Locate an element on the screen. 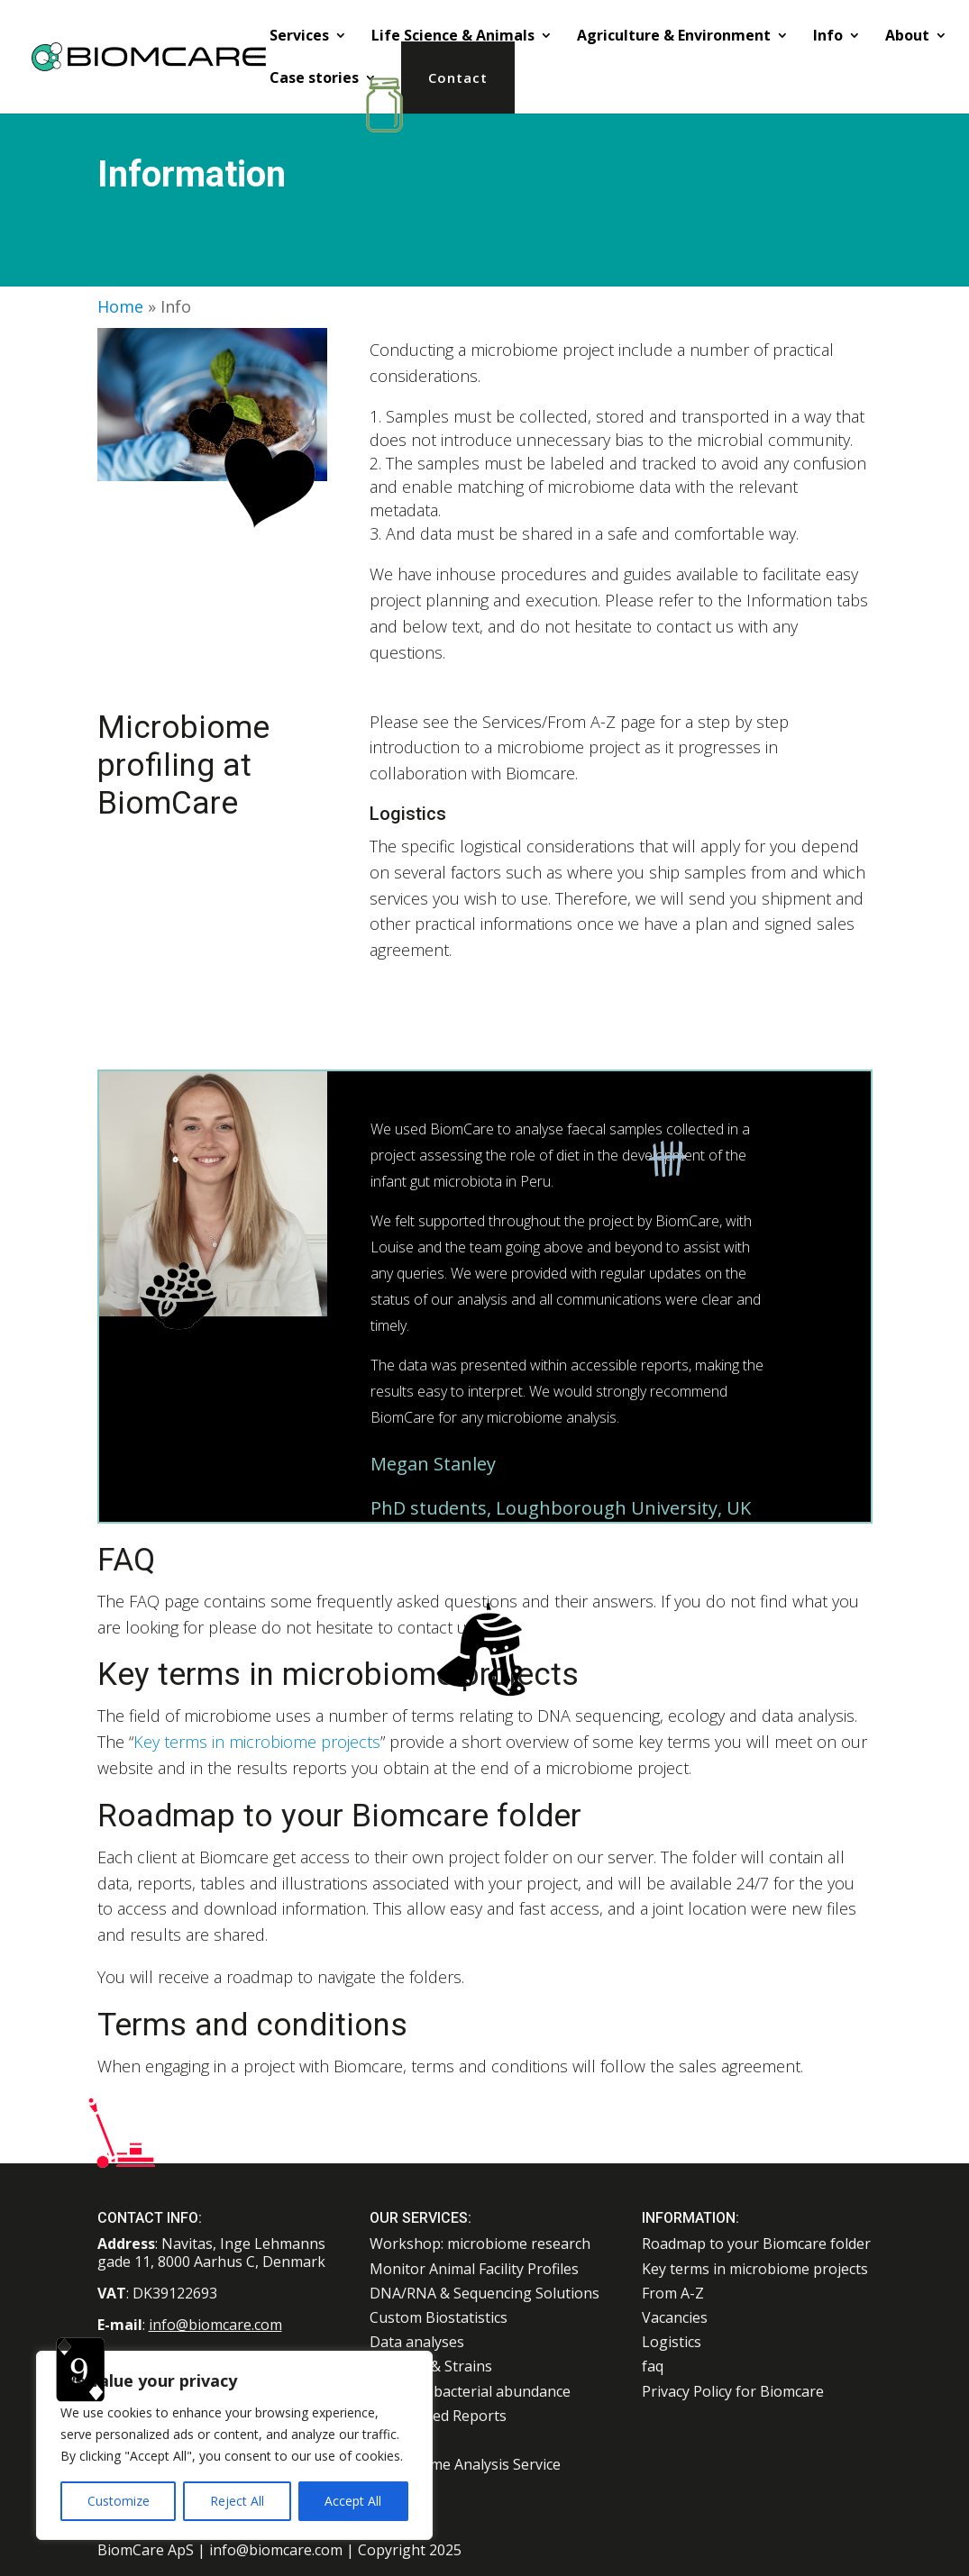 The image size is (969, 2576). access preserved items or storage is located at coordinates (384, 105).